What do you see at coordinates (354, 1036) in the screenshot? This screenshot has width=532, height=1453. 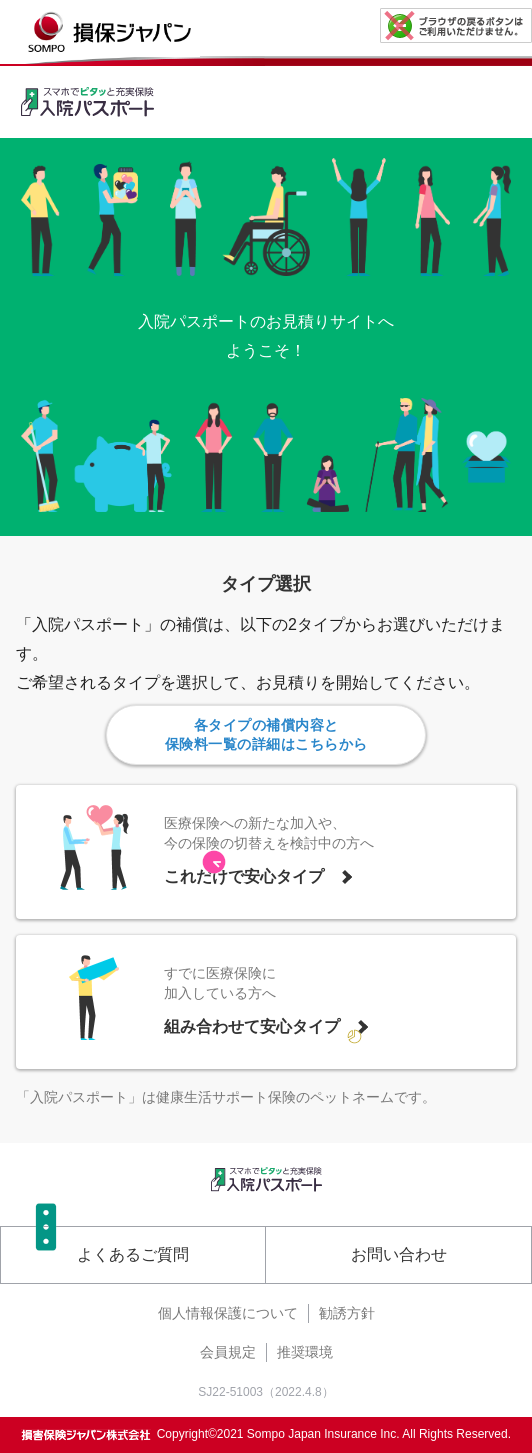 I see `view analytics or statistics breakdown` at bounding box center [354, 1036].